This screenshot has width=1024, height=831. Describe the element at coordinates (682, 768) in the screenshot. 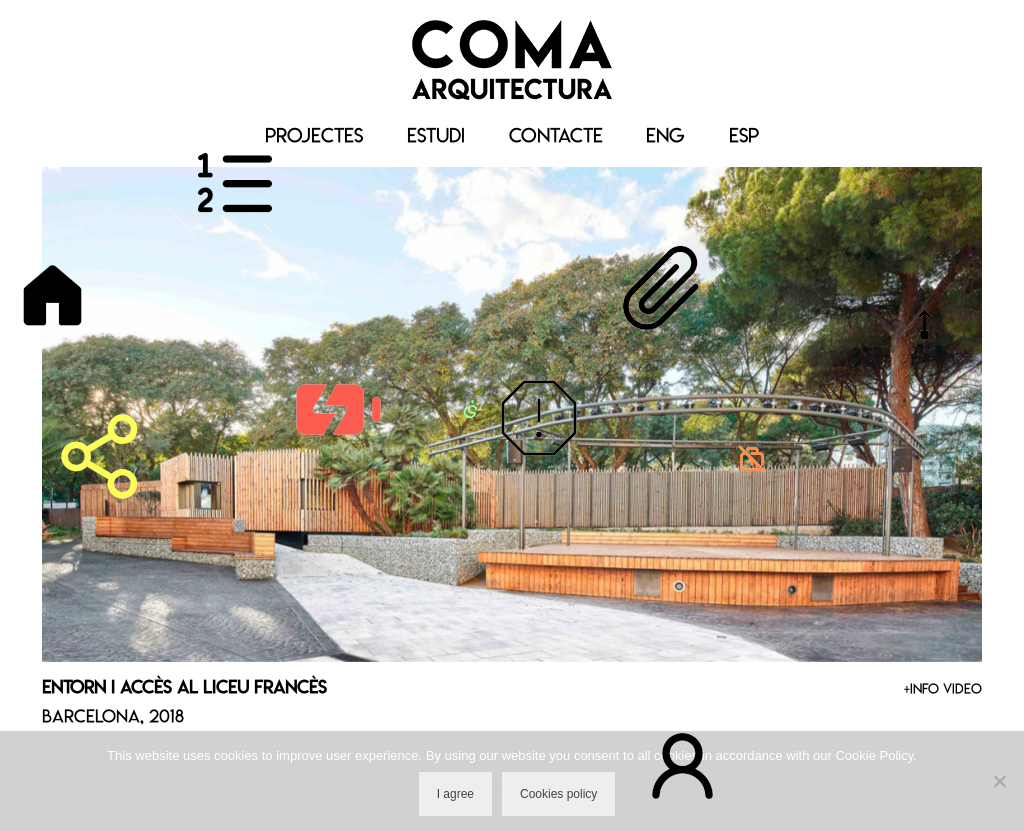

I see `view your profile` at that location.